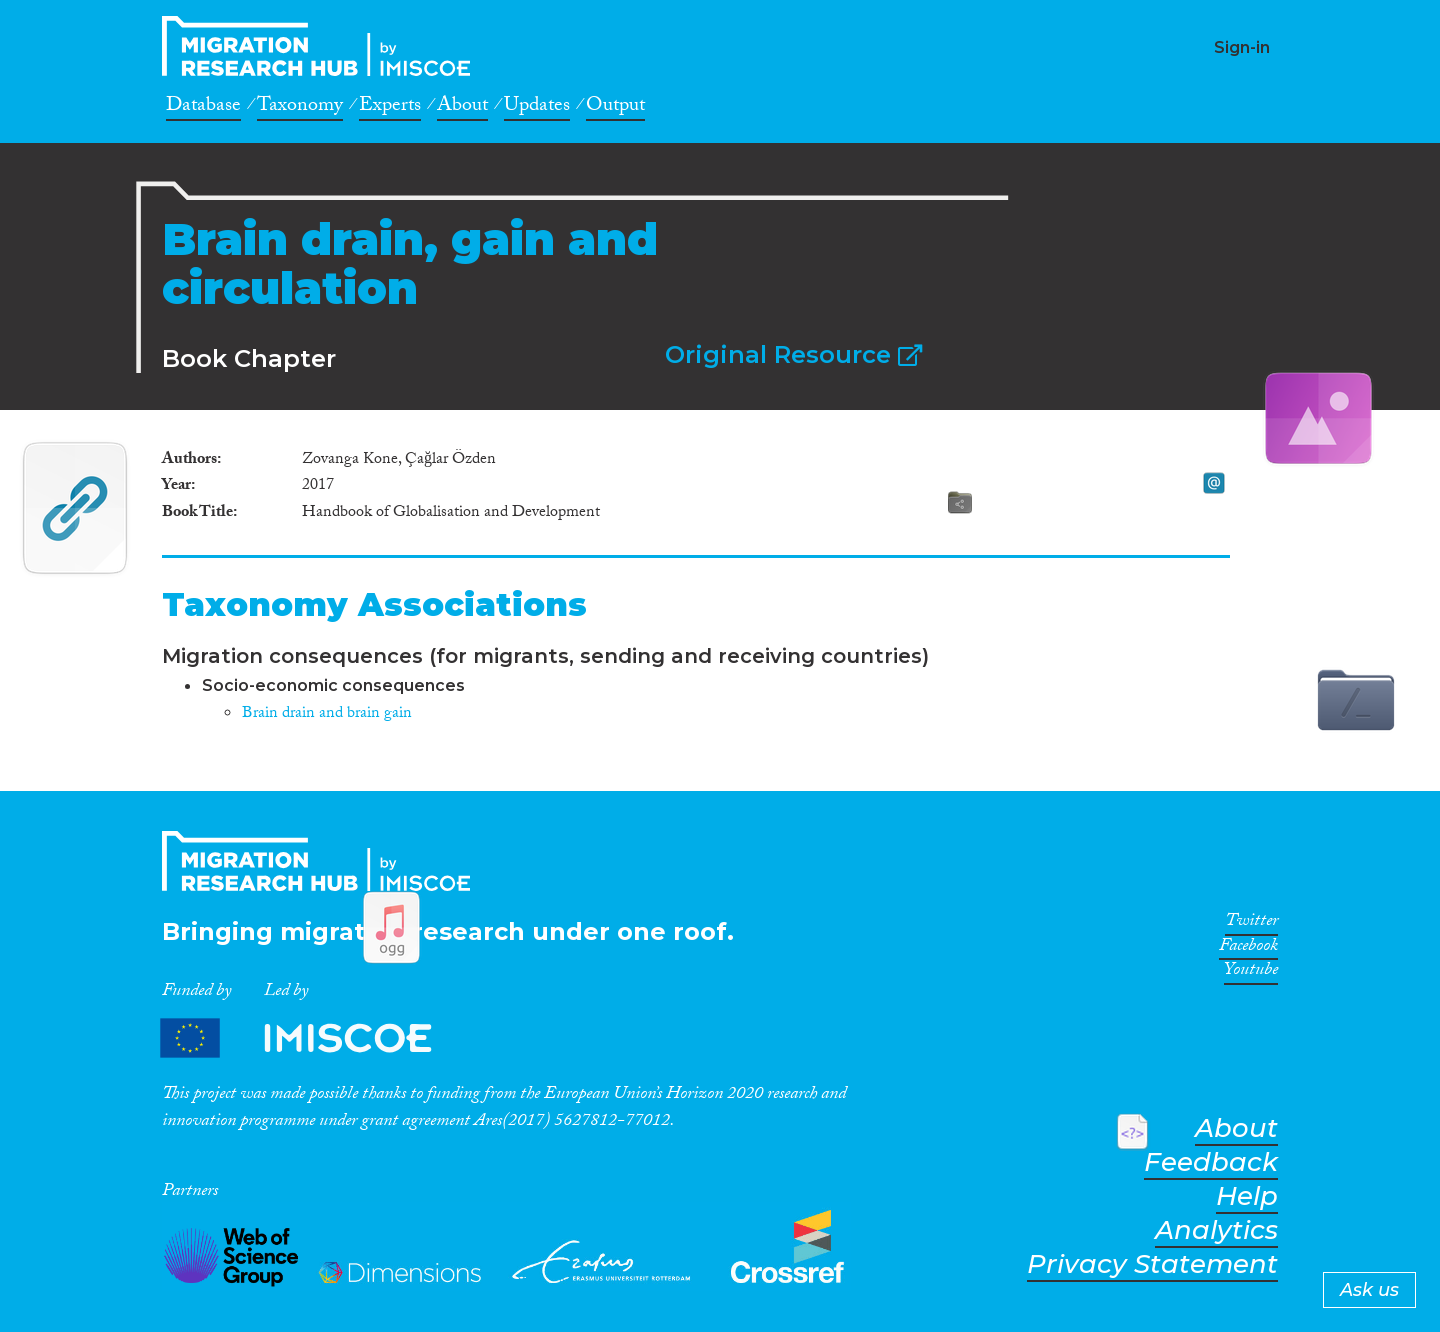  Describe the element at coordinates (75, 508) in the screenshot. I see `a windows internet shortcut file` at that location.